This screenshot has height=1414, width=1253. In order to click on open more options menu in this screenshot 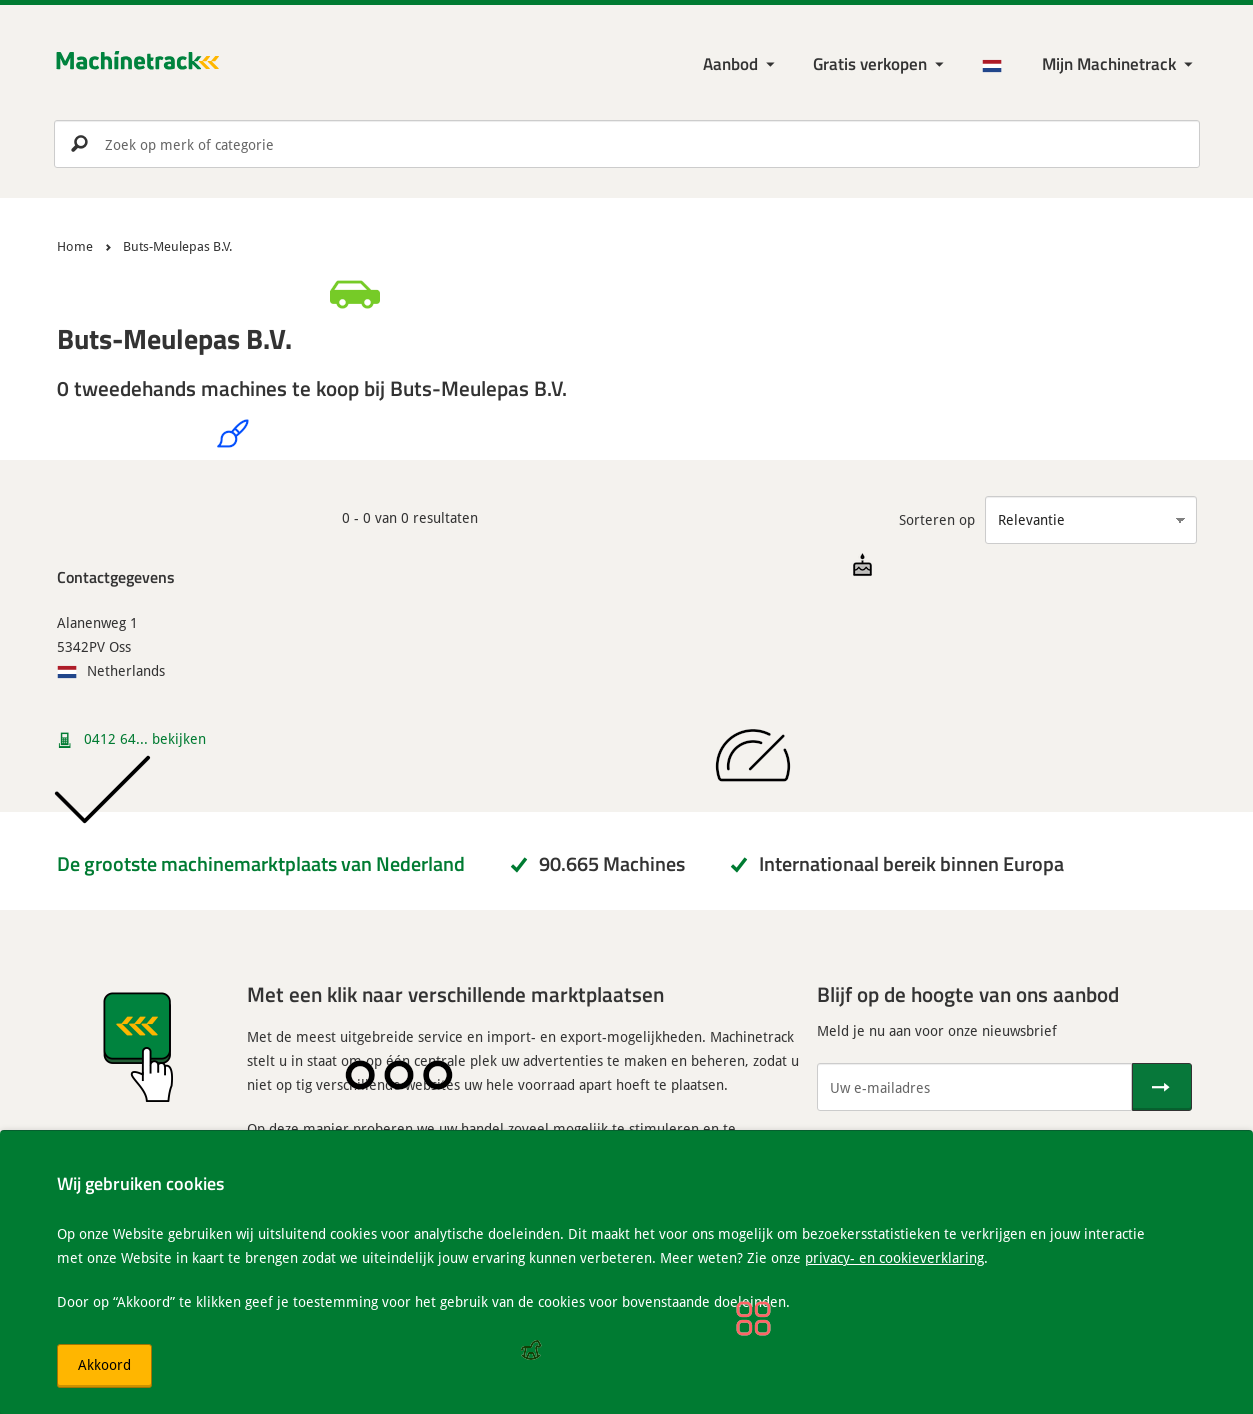, I will do `click(399, 1075)`.